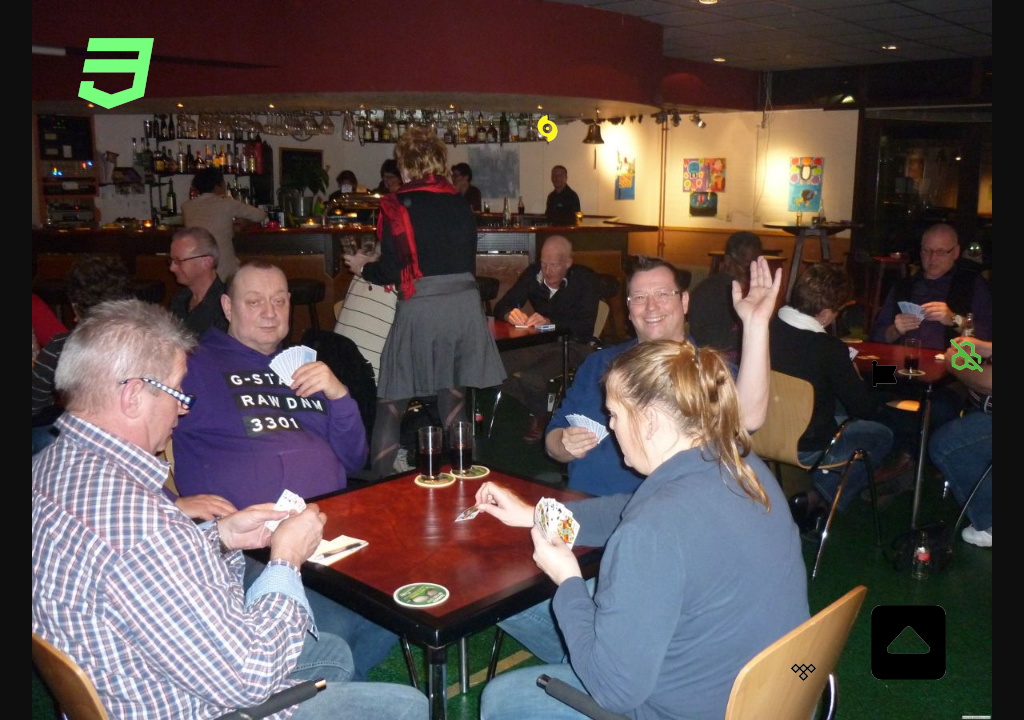  What do you see at coordinates (908, 642) in the screenshot?
I see `expand content upward` at bounding box center [908, 642].